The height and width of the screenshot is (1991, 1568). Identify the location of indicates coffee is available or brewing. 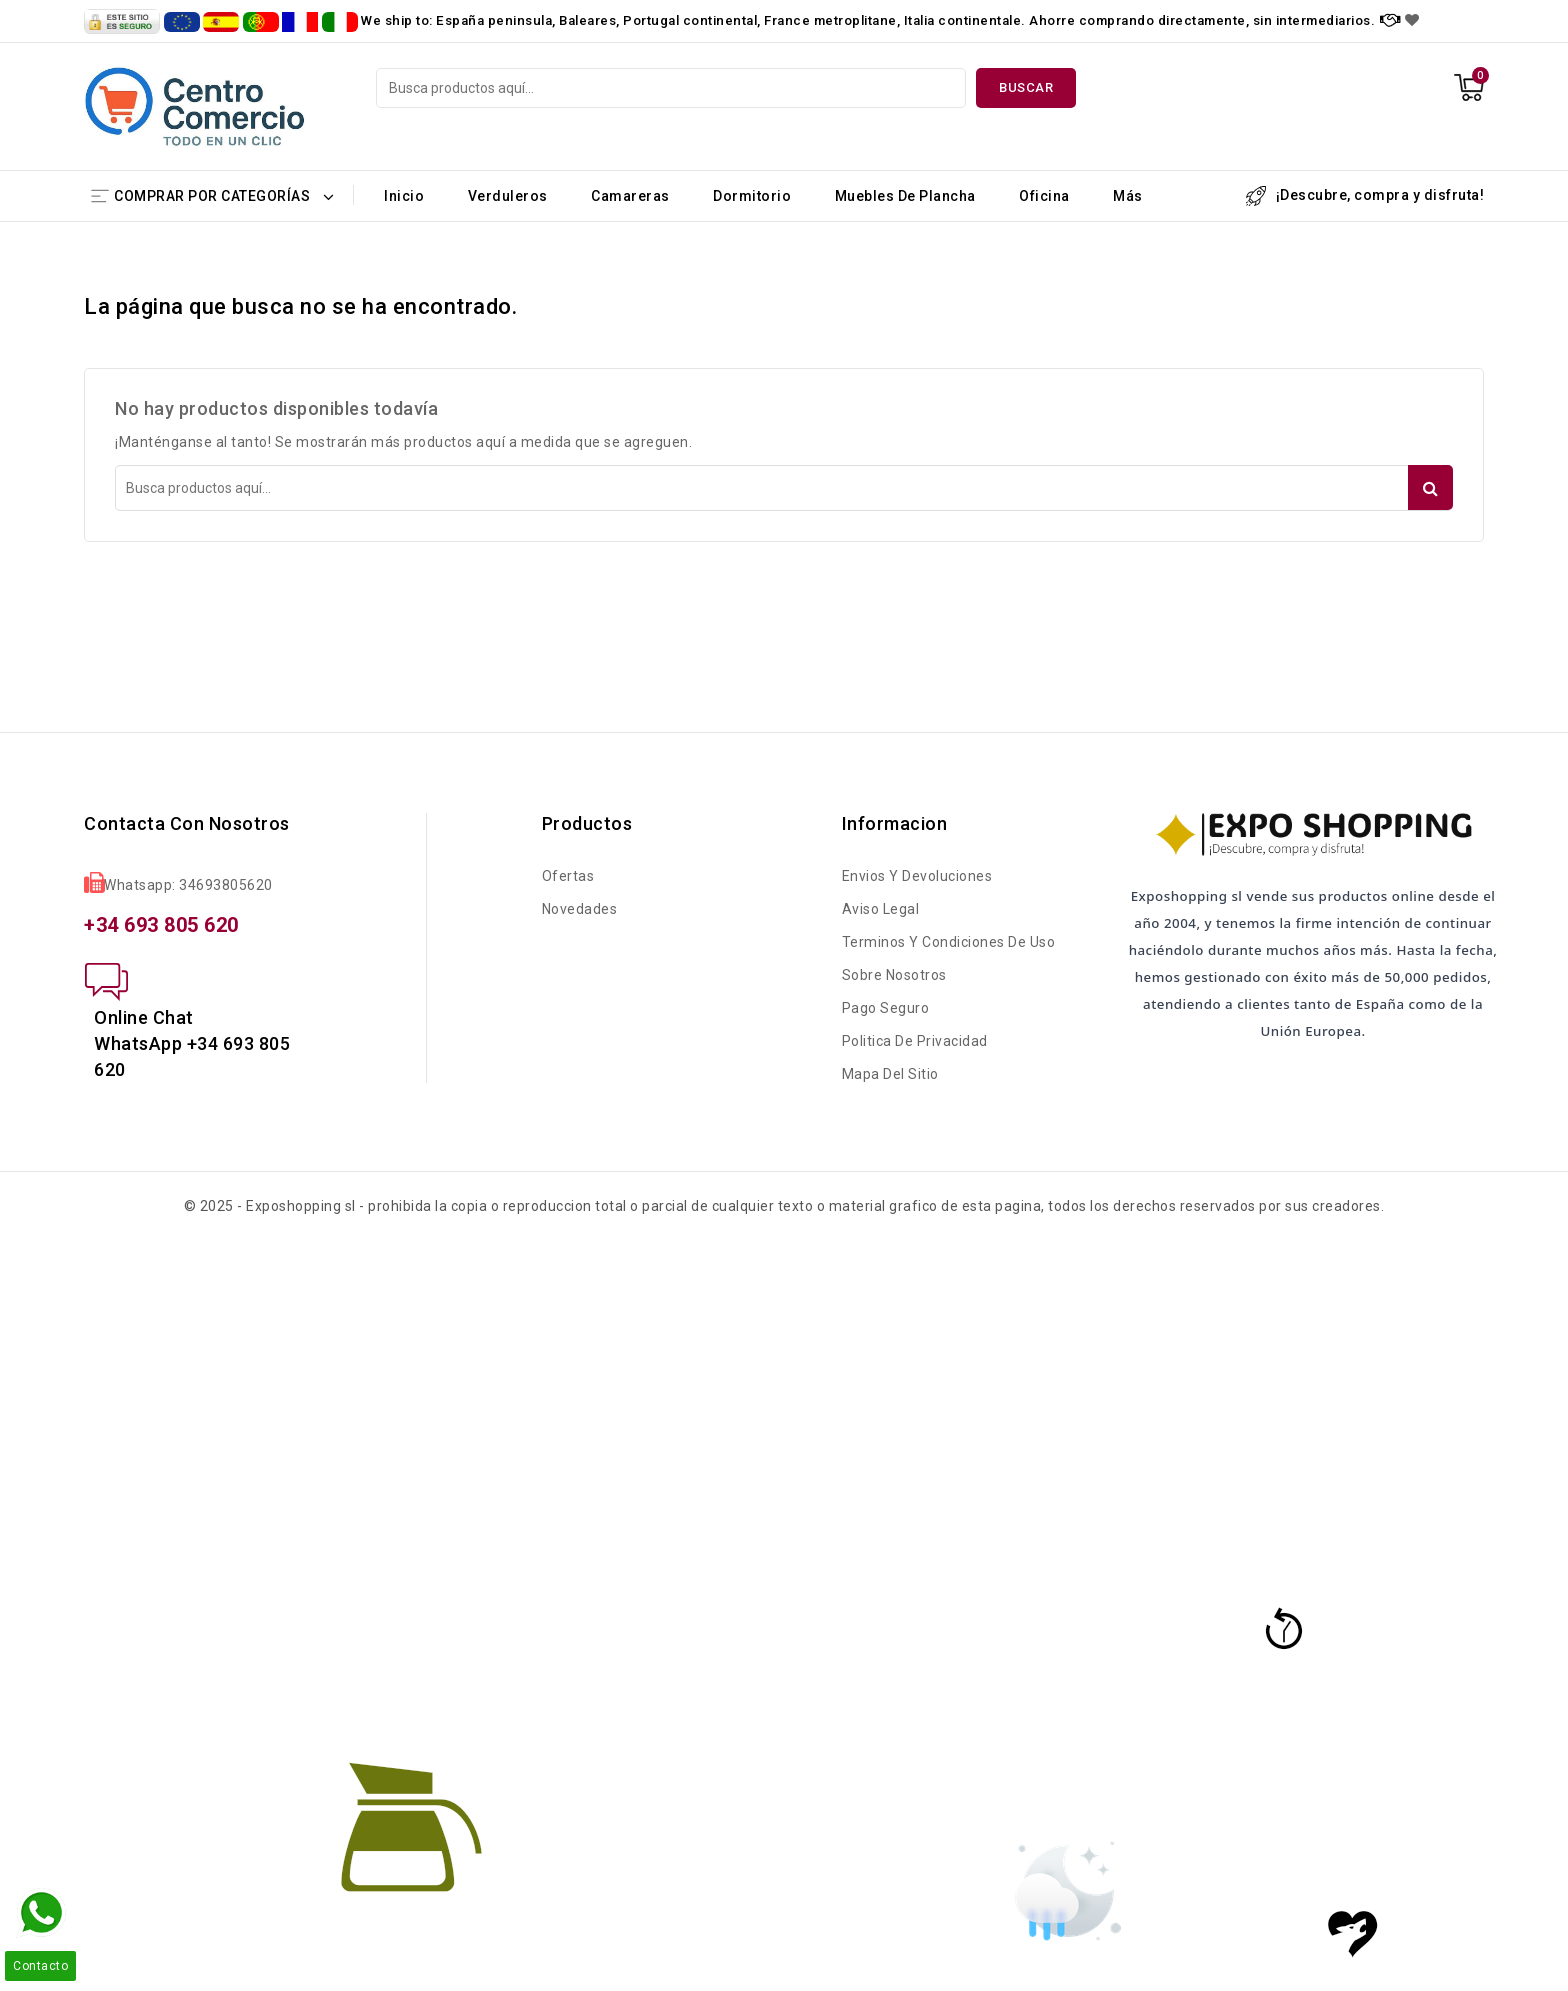
(411, 1826).